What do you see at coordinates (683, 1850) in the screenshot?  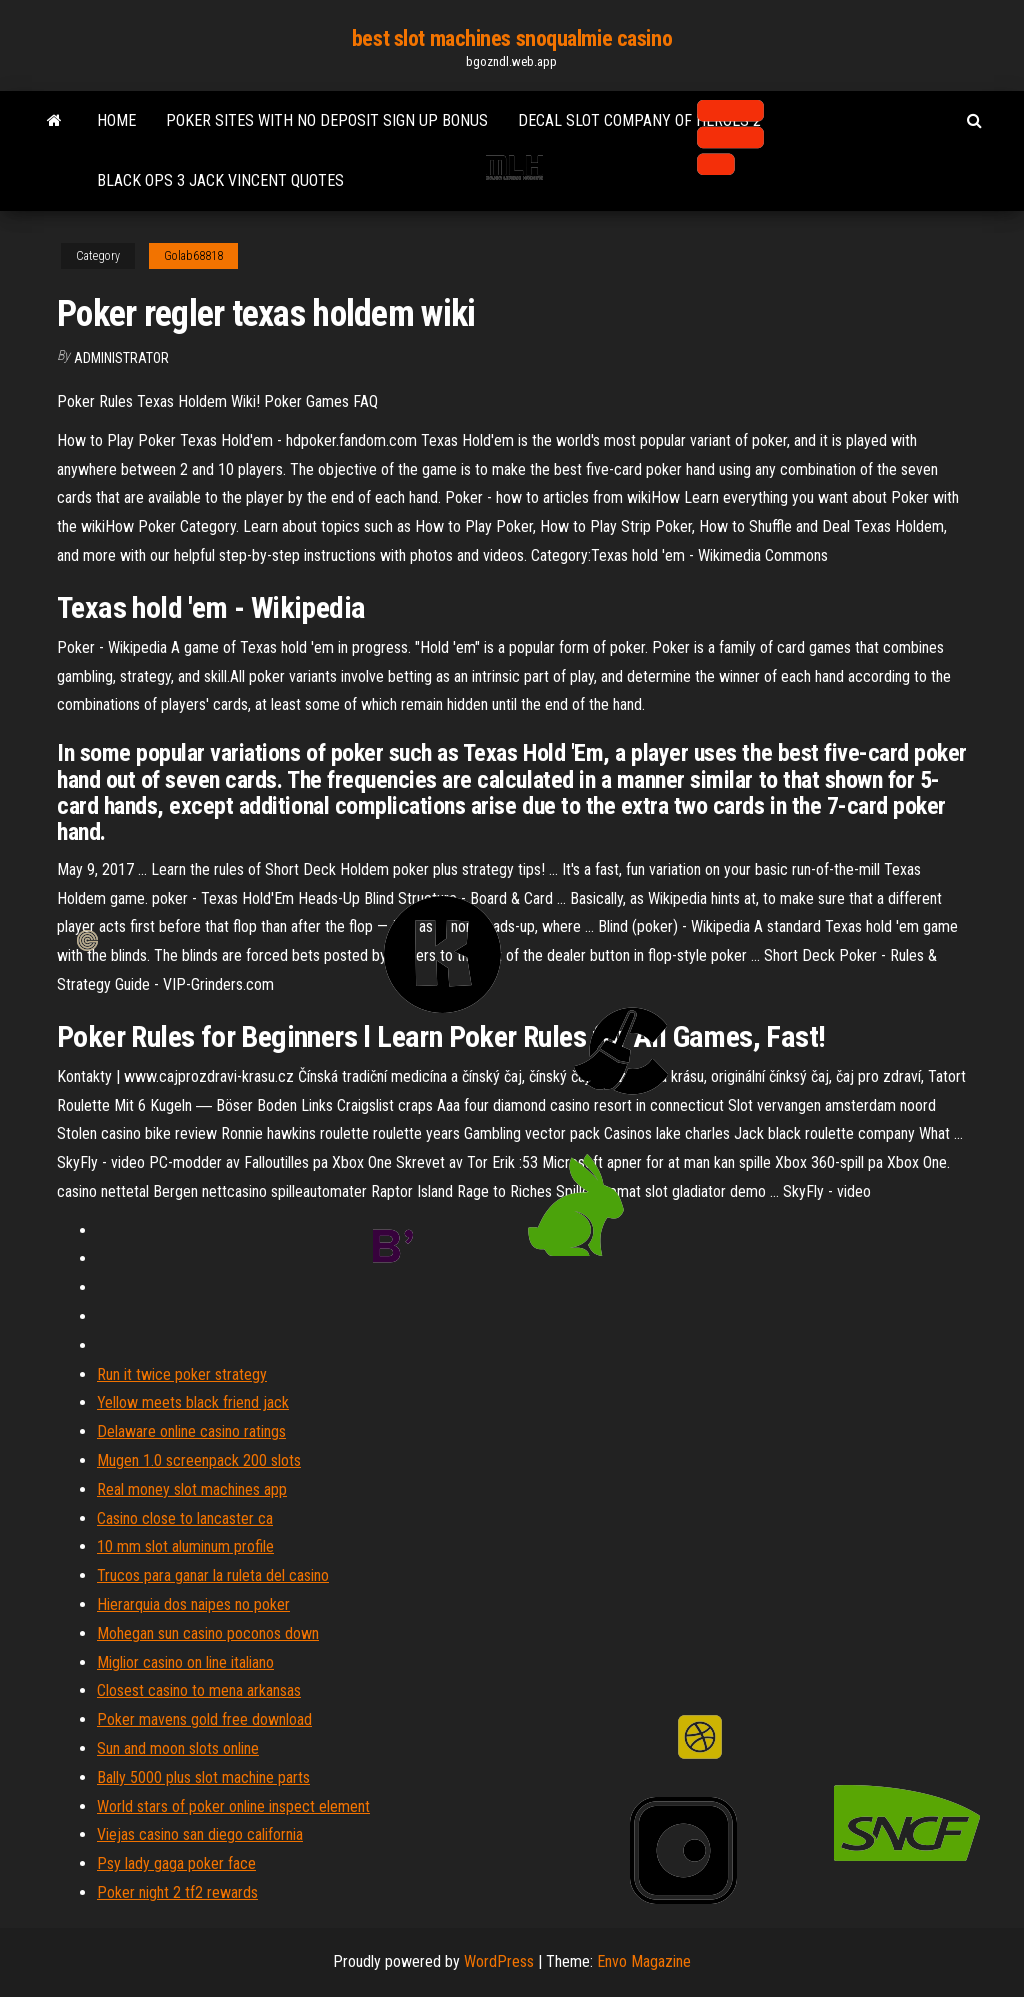 I see `ariakit brand logo` at bounding box center [683, 1850].